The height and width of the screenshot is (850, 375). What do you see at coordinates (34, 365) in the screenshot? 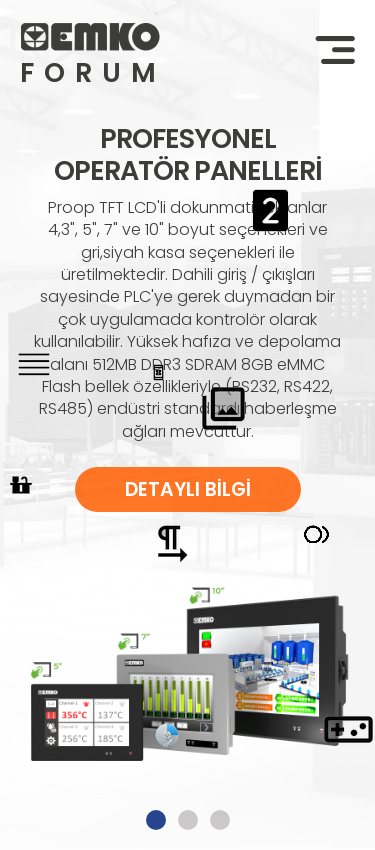
I see `justify text alignment` at bounding box center [34, 365].